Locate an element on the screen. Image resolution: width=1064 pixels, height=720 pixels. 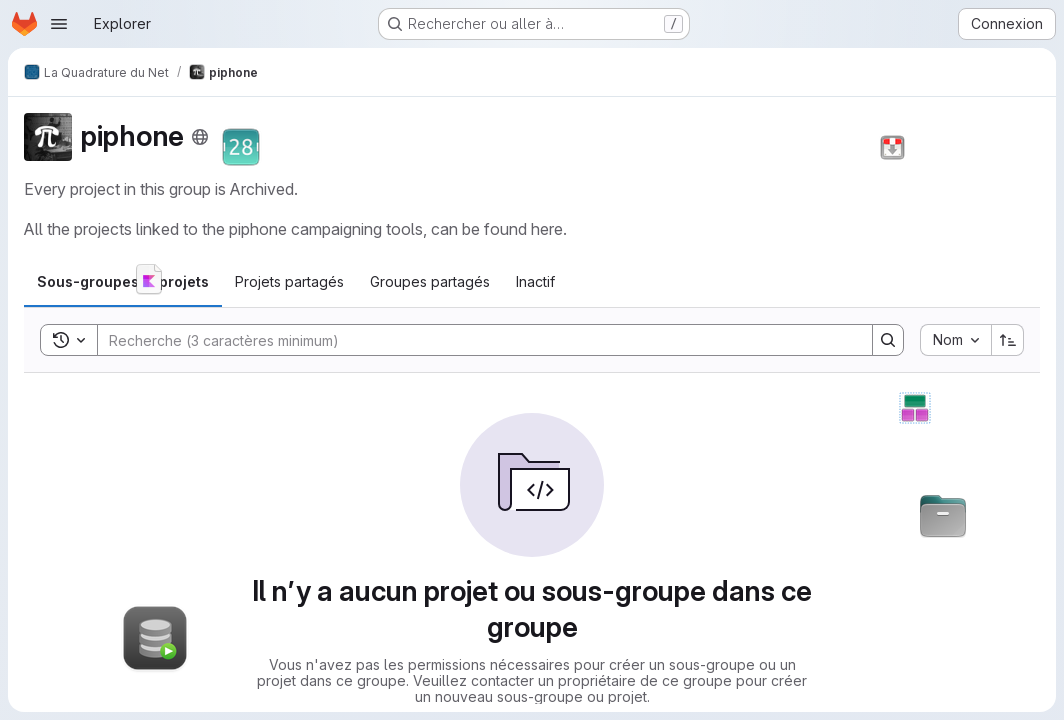
open the nautilus file manager is located at coordinates (943, 516).